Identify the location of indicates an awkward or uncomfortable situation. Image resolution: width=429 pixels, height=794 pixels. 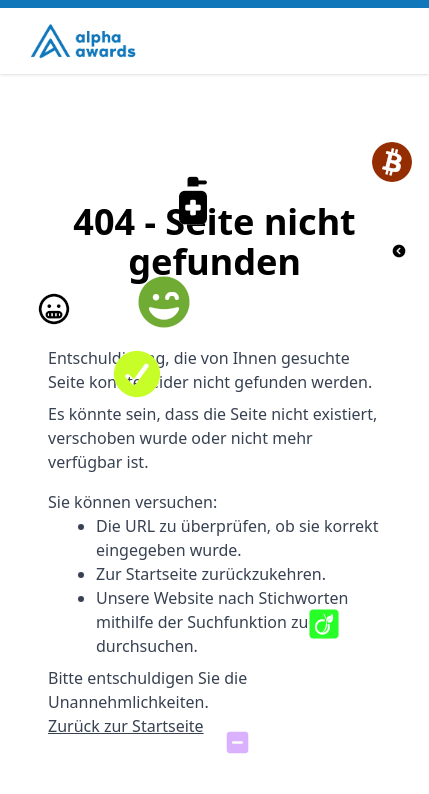
(54, 309).